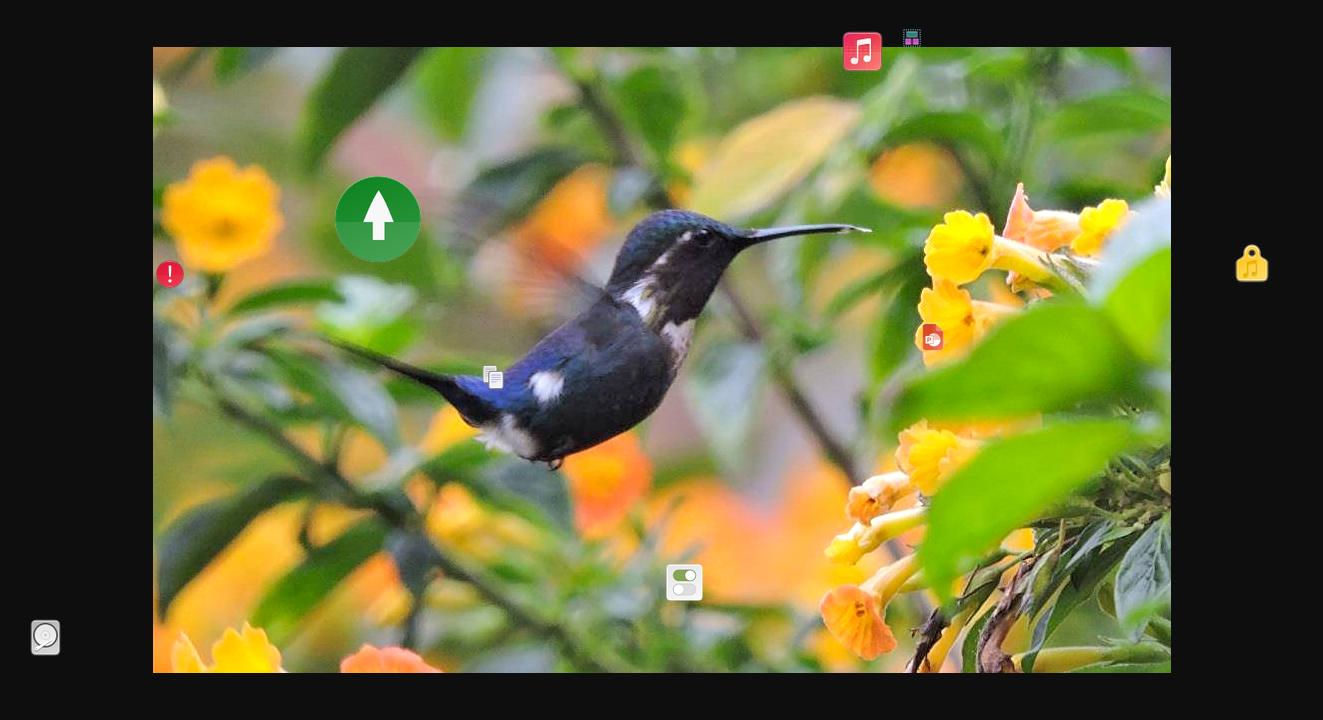  I want to click on open a PowerPoint presentation file, so click(933, 337).